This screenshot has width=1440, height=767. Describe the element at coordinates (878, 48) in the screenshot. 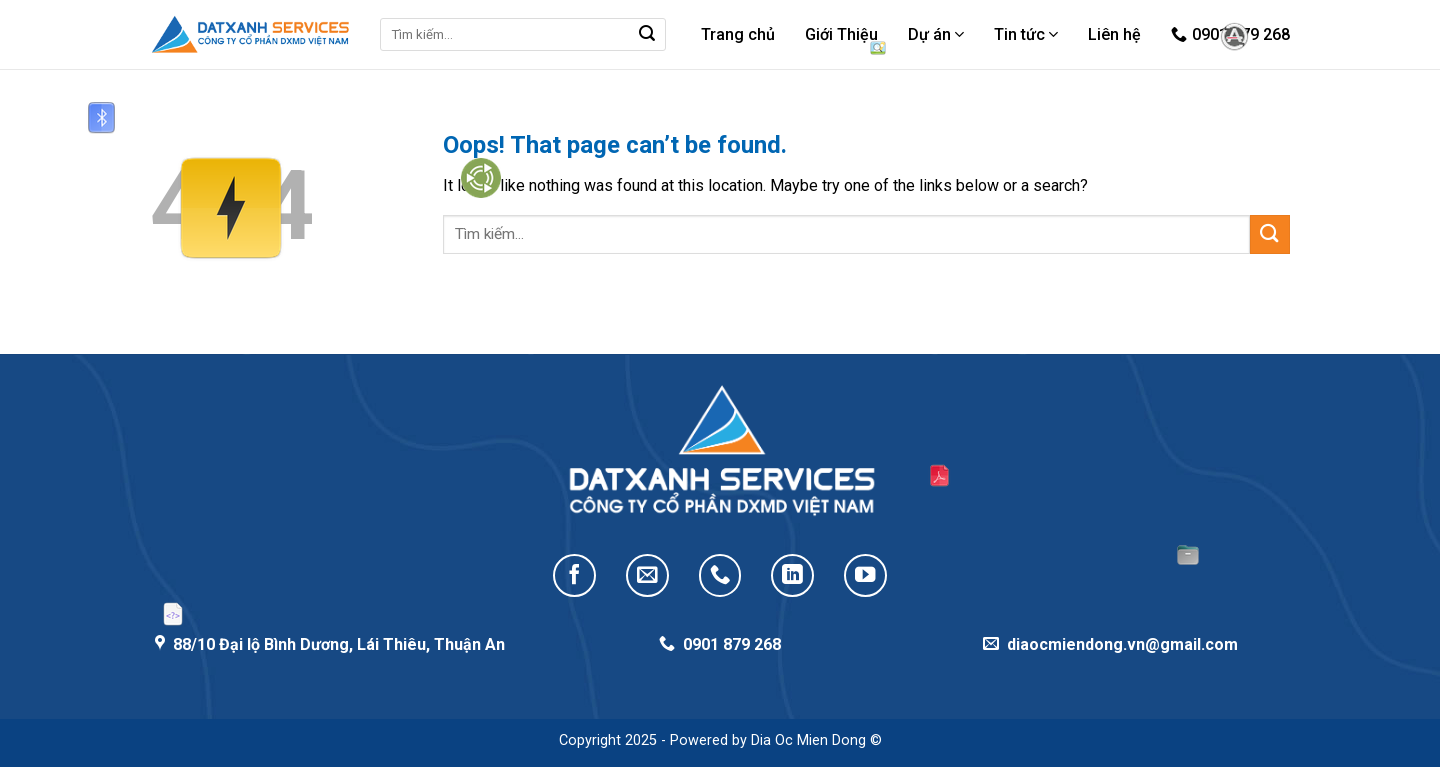

I see `open image viewer application` at that location.